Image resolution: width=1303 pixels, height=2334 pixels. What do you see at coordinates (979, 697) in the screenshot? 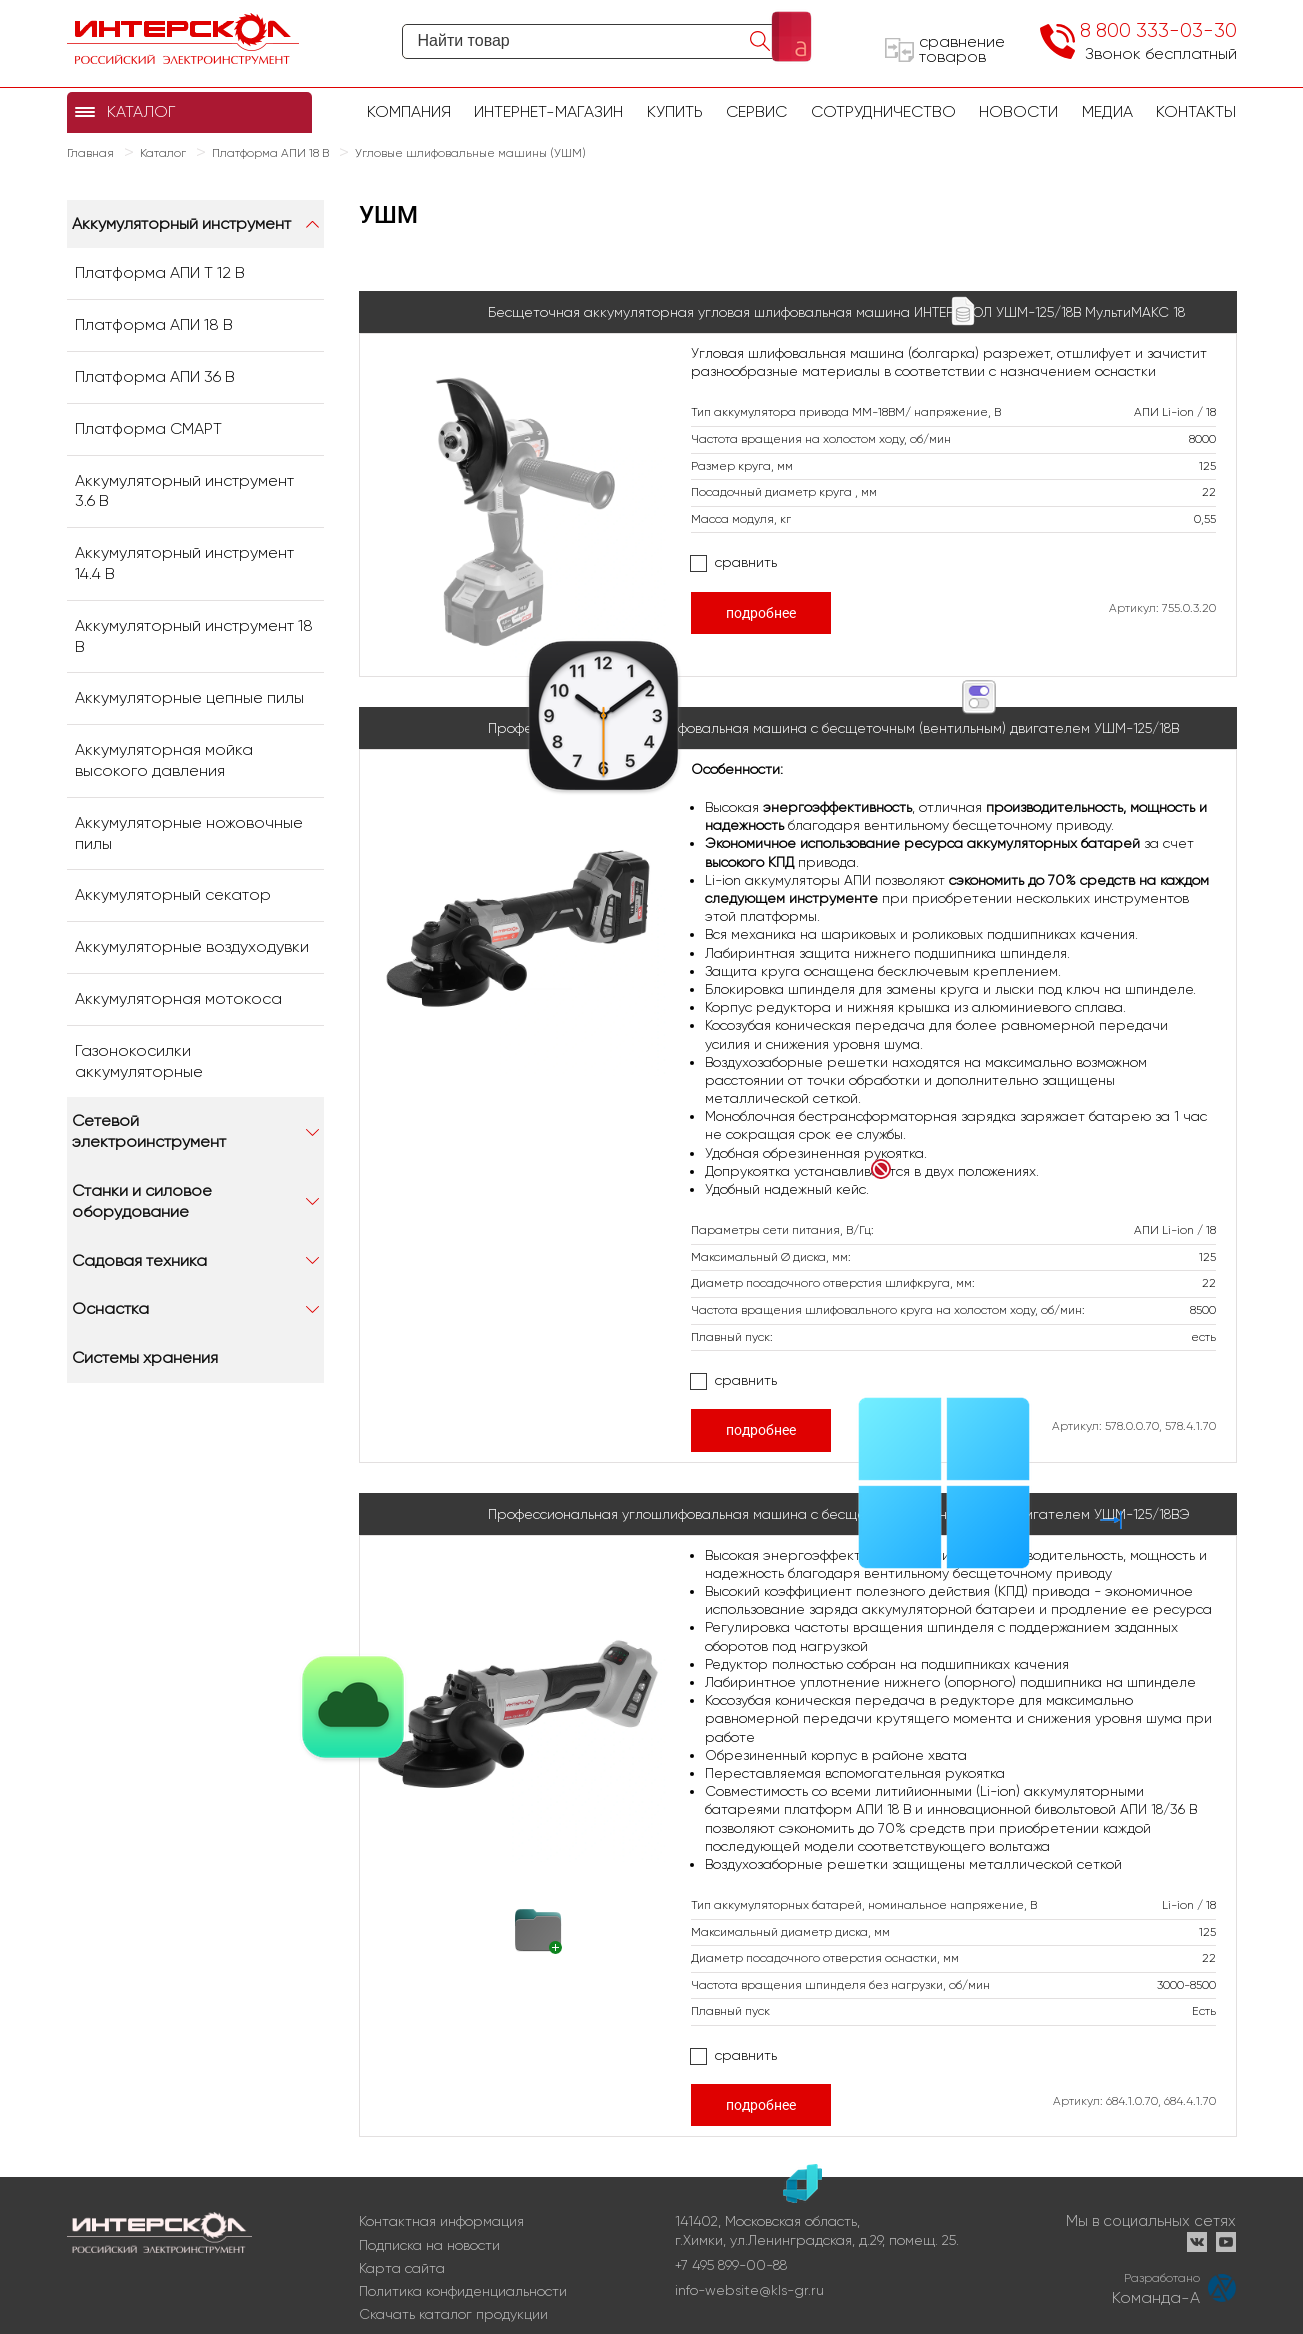
I see `open system settings or preferences` at bounding box center [979, 697].